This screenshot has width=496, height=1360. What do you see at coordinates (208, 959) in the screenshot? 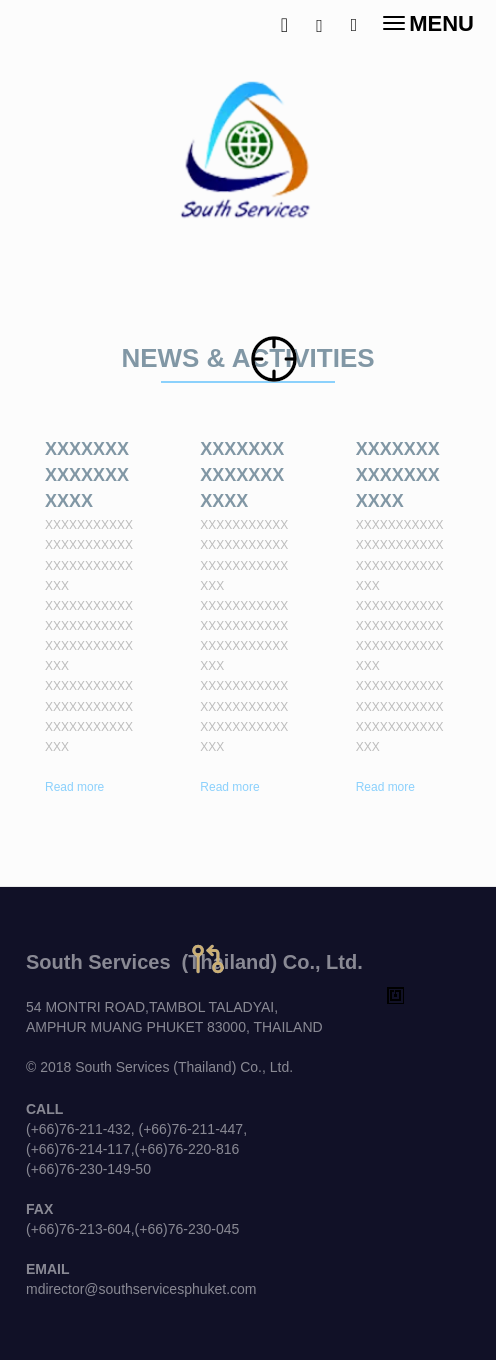
I see `create a new pull request` at bounding box center [208, 959].